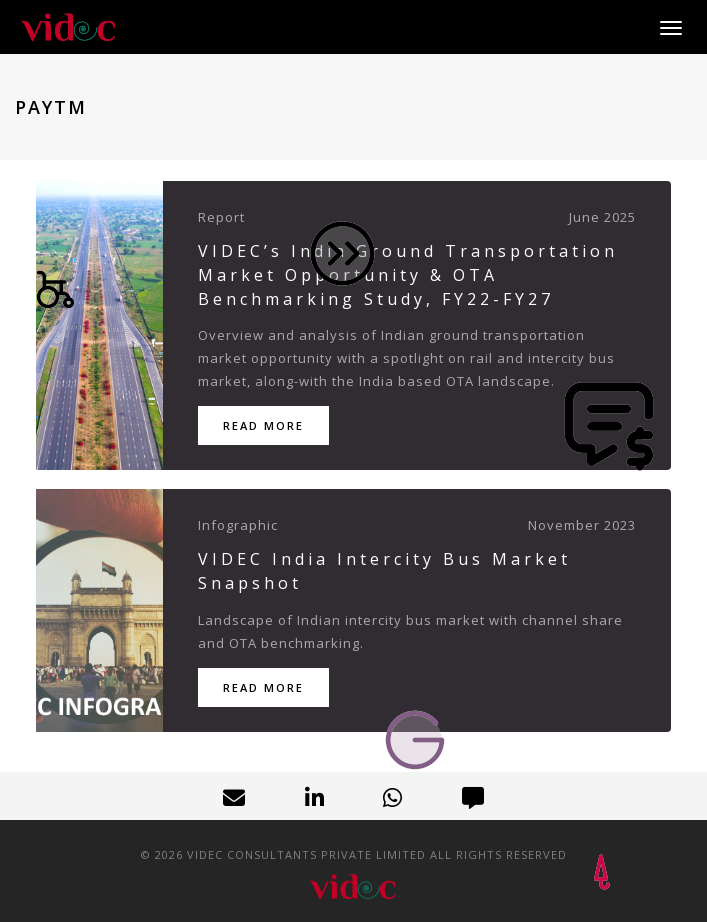 This screenshot has width=707, height=922. Describe the element at coordinates (609, 422) in the screenshot. I see `view payment or transaction messages` at that location.